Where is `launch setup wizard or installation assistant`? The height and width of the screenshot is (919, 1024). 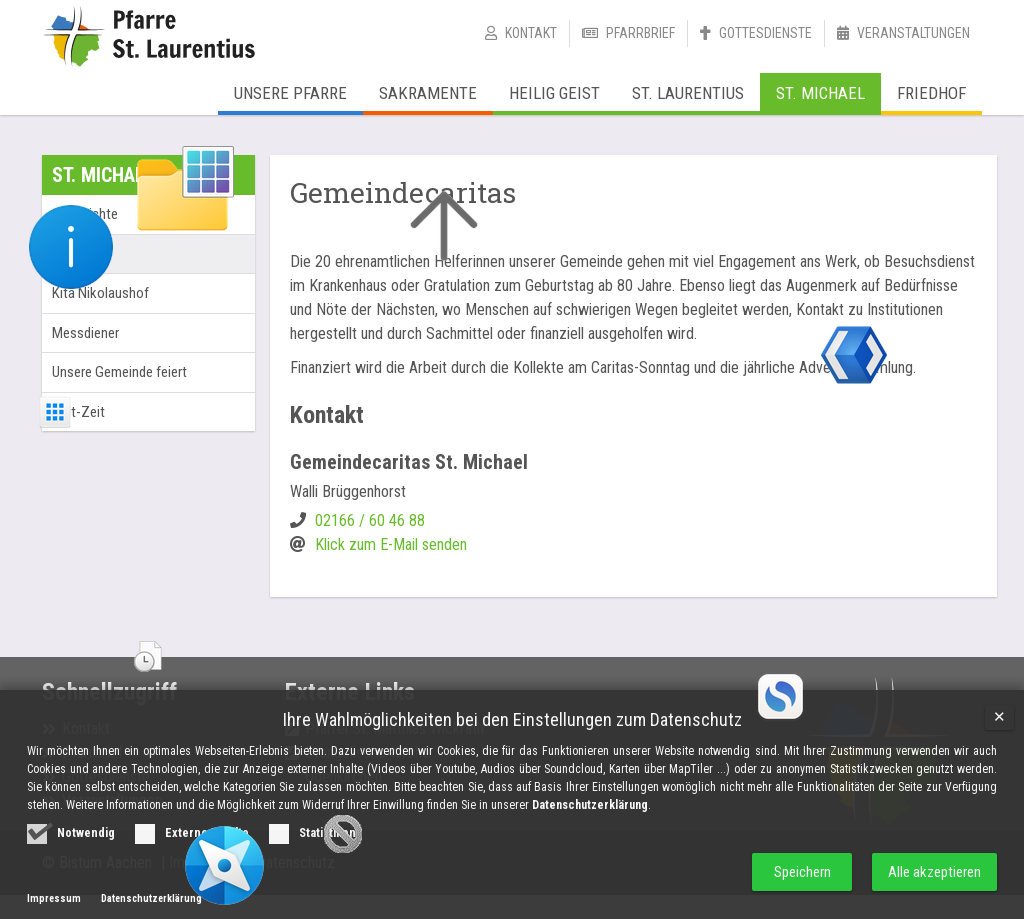 launch setup wizard or installation assistant is located at coordinates (224, 865).